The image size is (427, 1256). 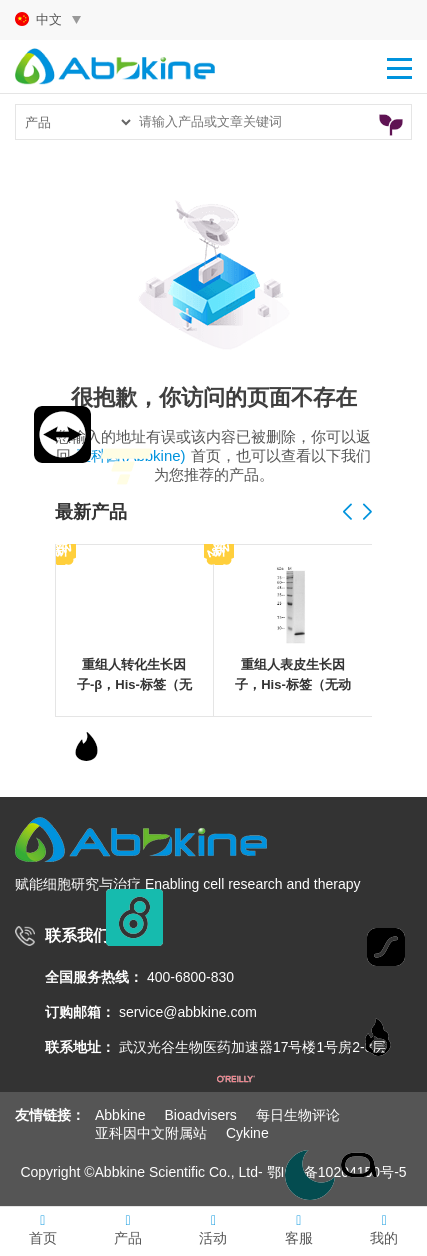 I want to click on open Firefly III personal finance manager, so click(x=378, y=1037).